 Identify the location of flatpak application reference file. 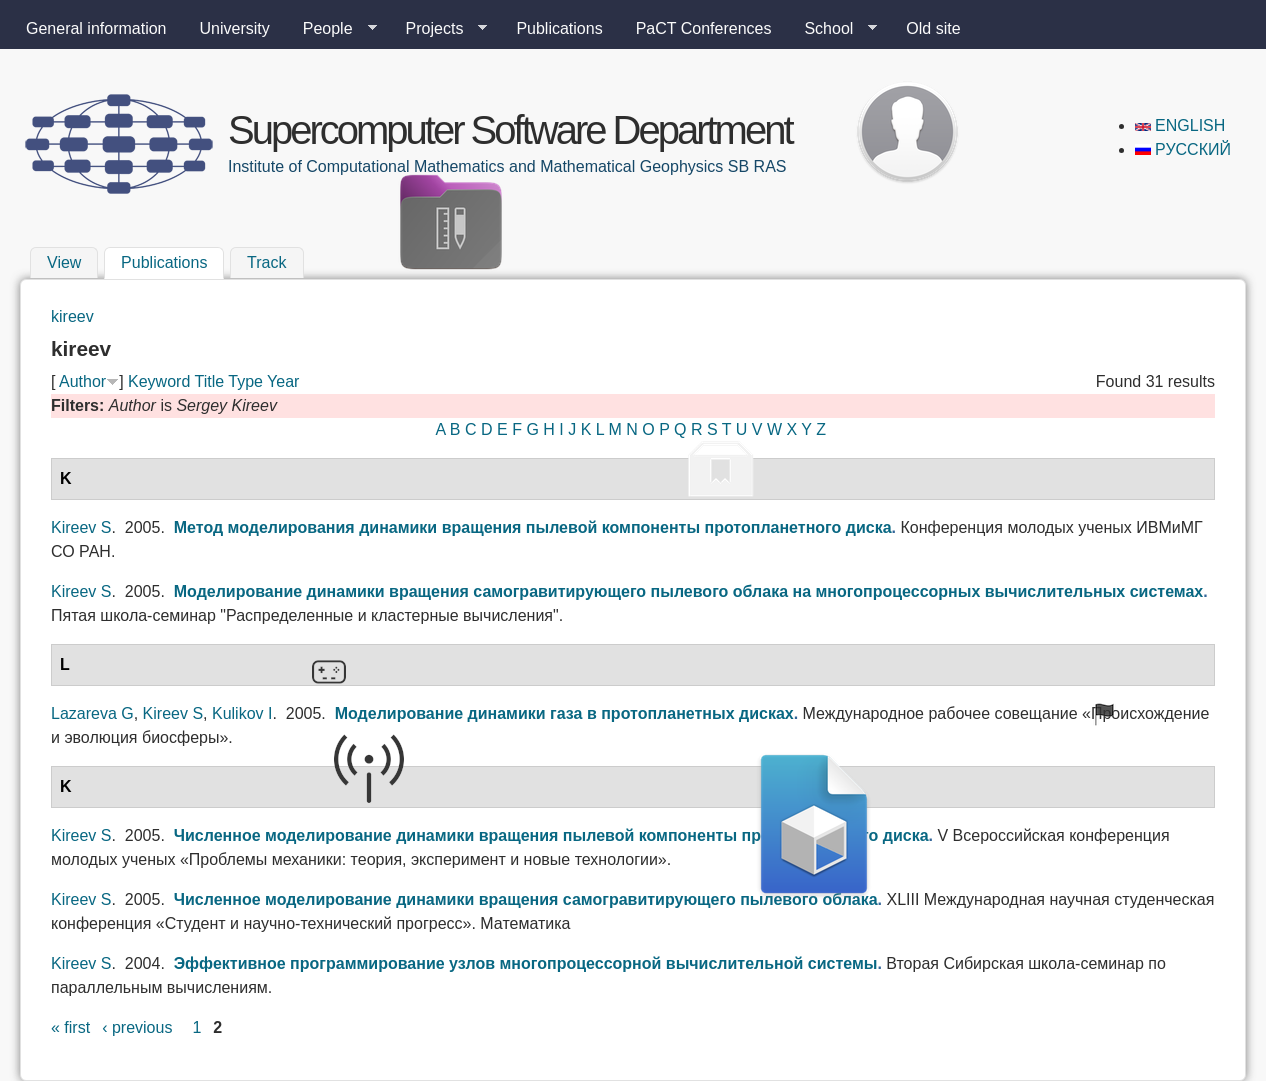
(814, 824).